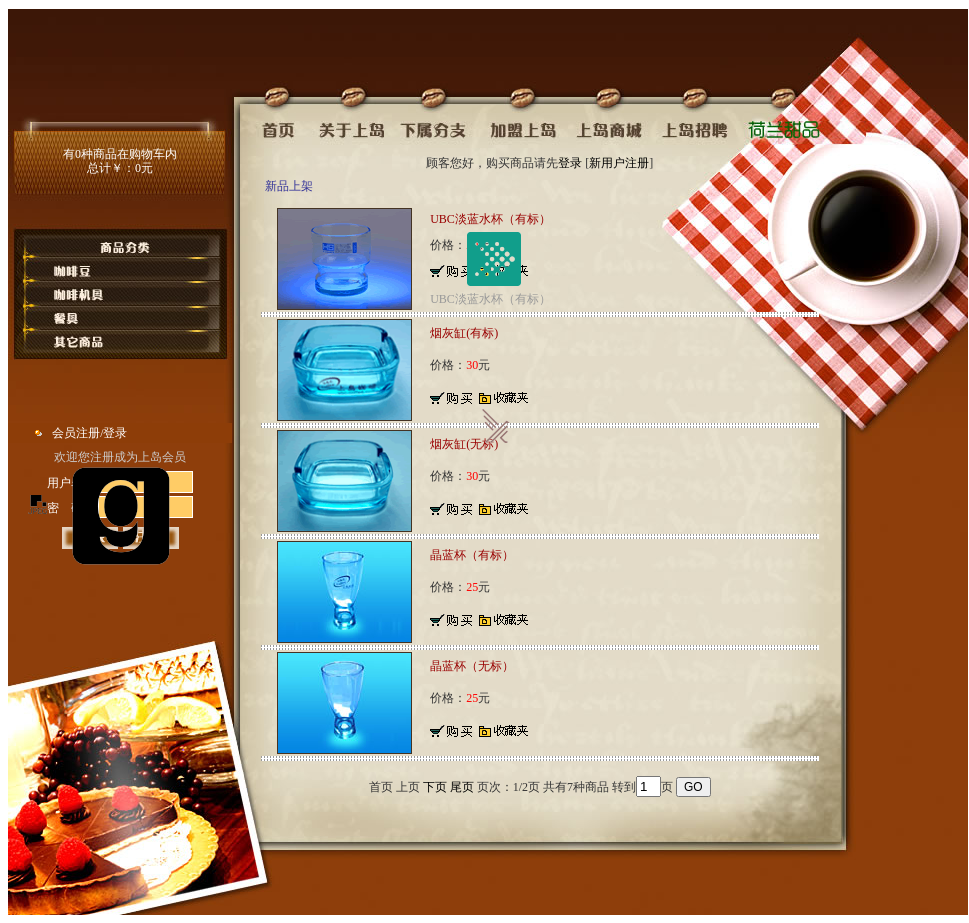 The height and width of the screenshot is (923, 969). Describe the element at coordinates (494, 259) in the screenshot. I see `presto database logo` at that location.